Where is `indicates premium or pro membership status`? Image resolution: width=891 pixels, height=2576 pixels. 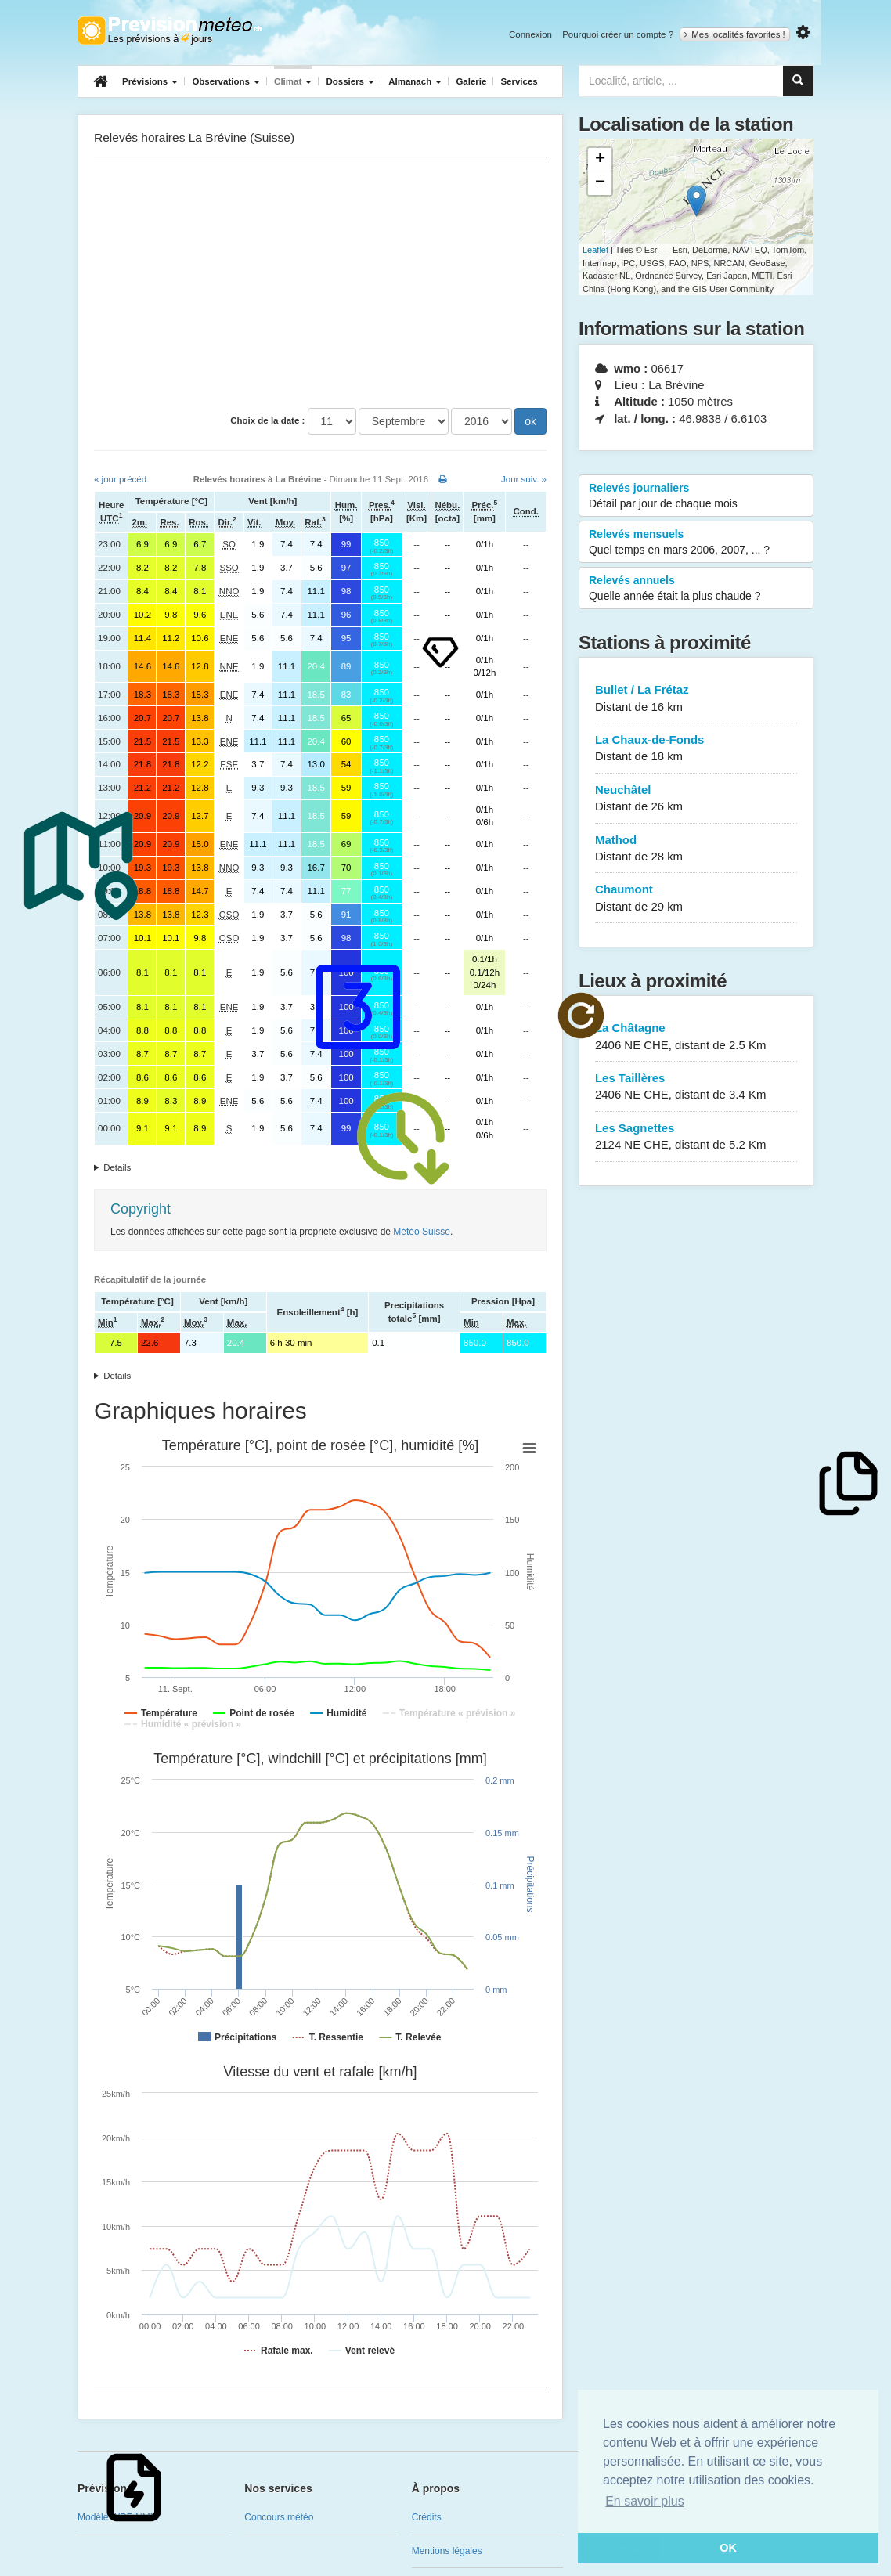 indicates premium or pro membership status is located at coordinates (440, 651).